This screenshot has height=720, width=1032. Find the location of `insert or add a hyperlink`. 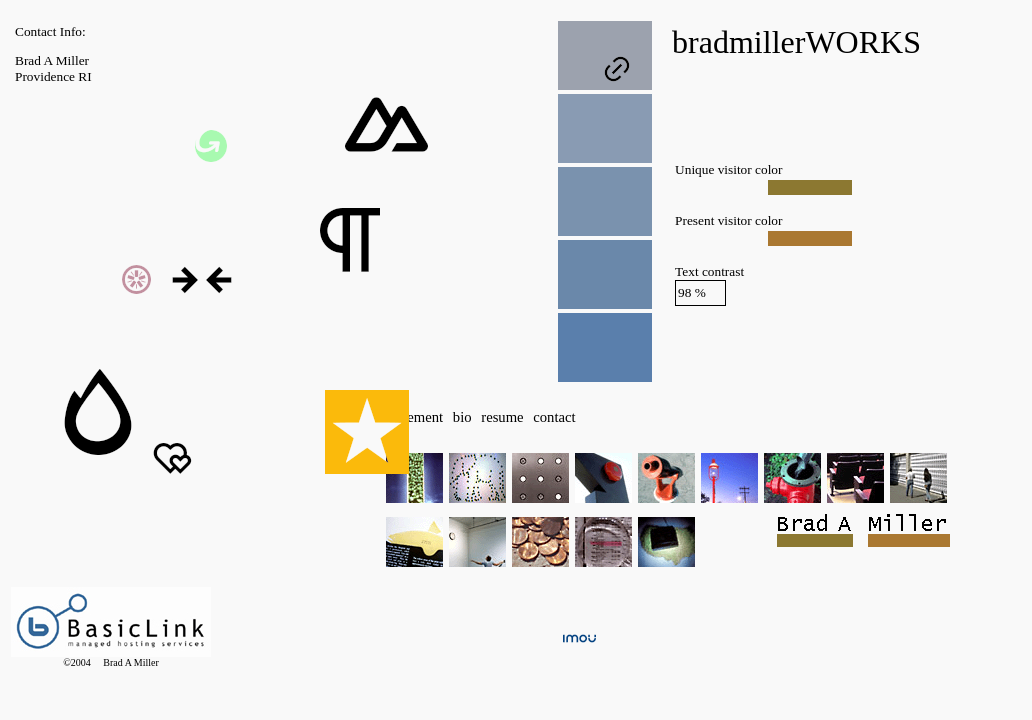

insert or add a hyperlink is located at coordinates (617, 69).